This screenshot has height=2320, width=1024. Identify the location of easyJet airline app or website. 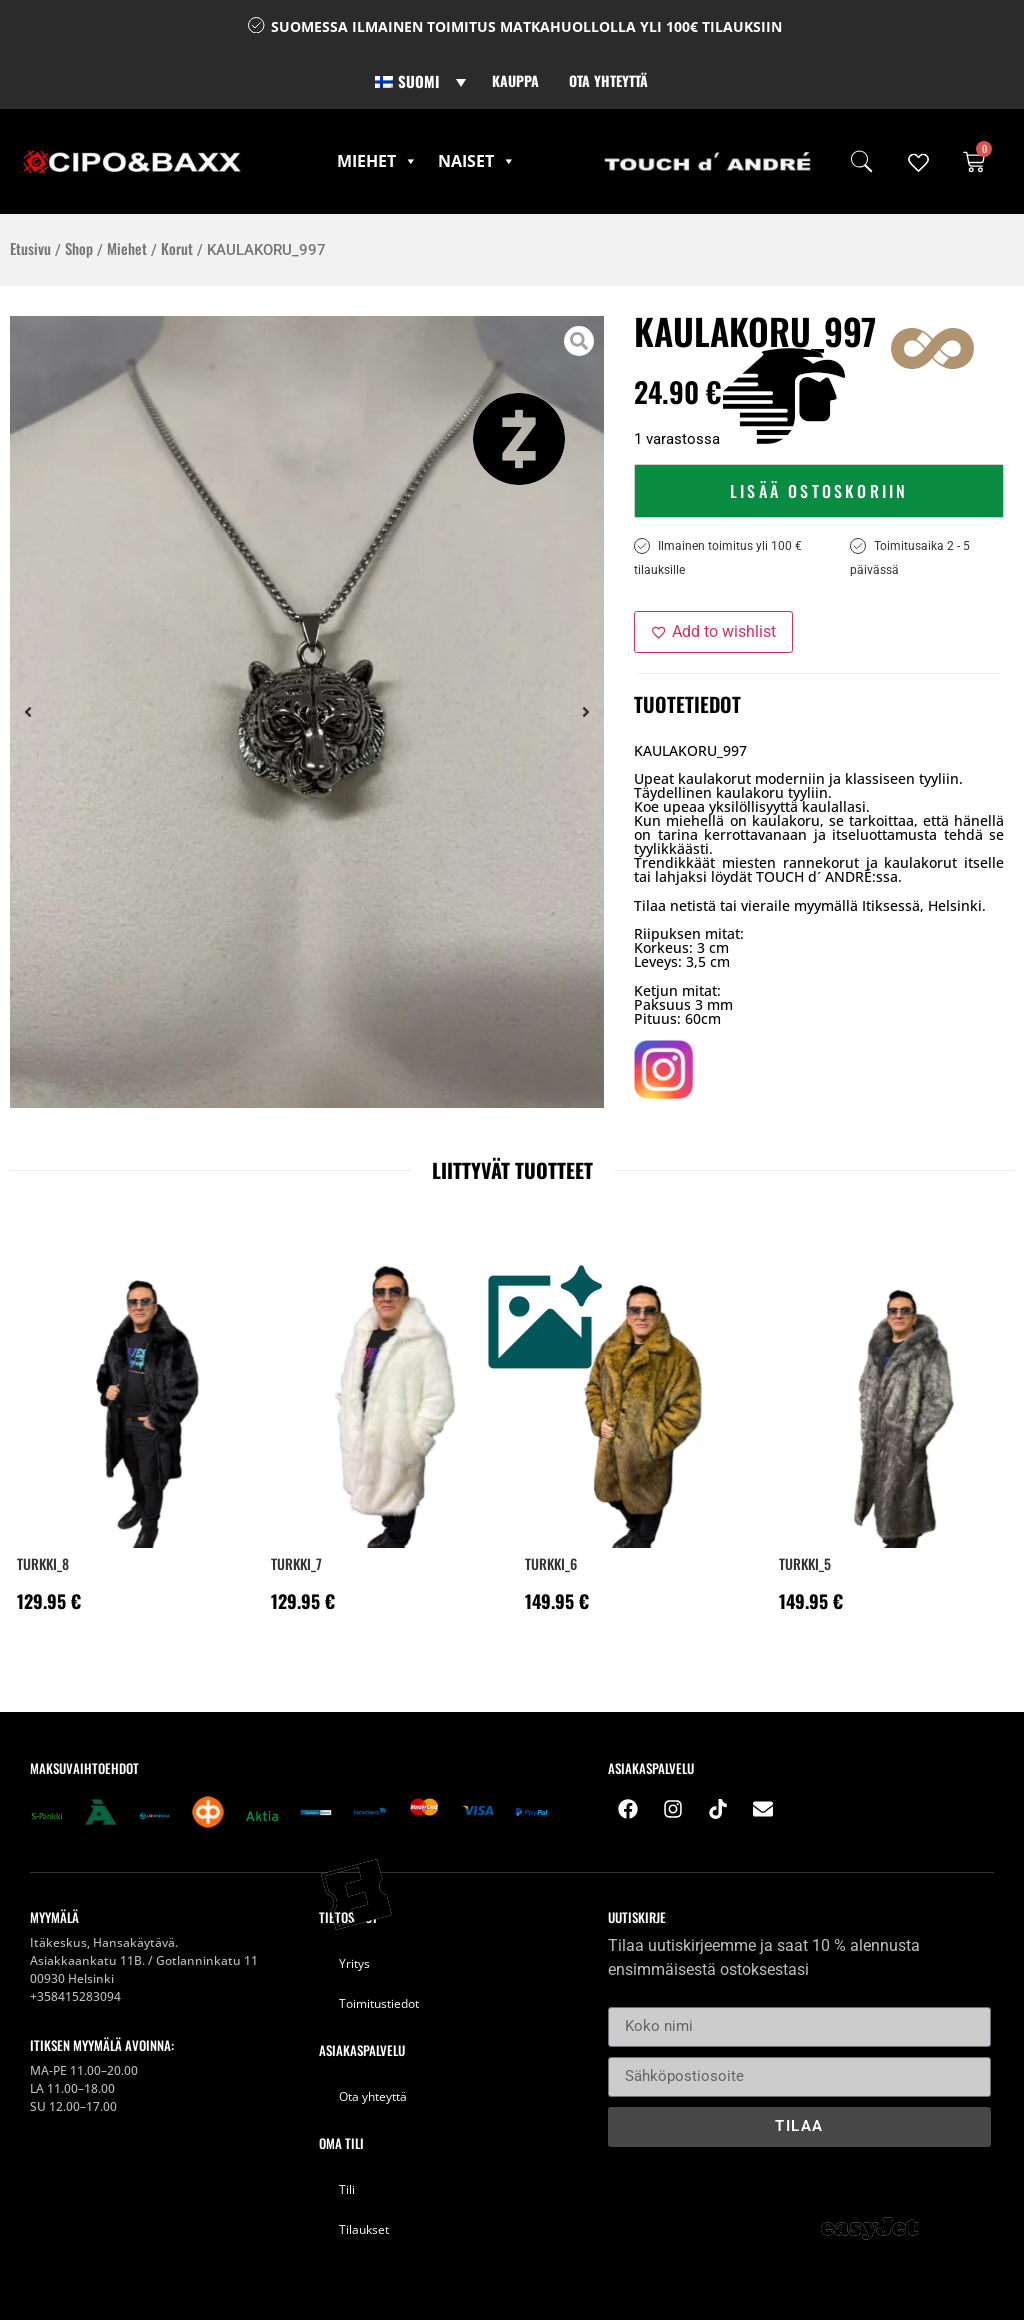
(869, 2228).